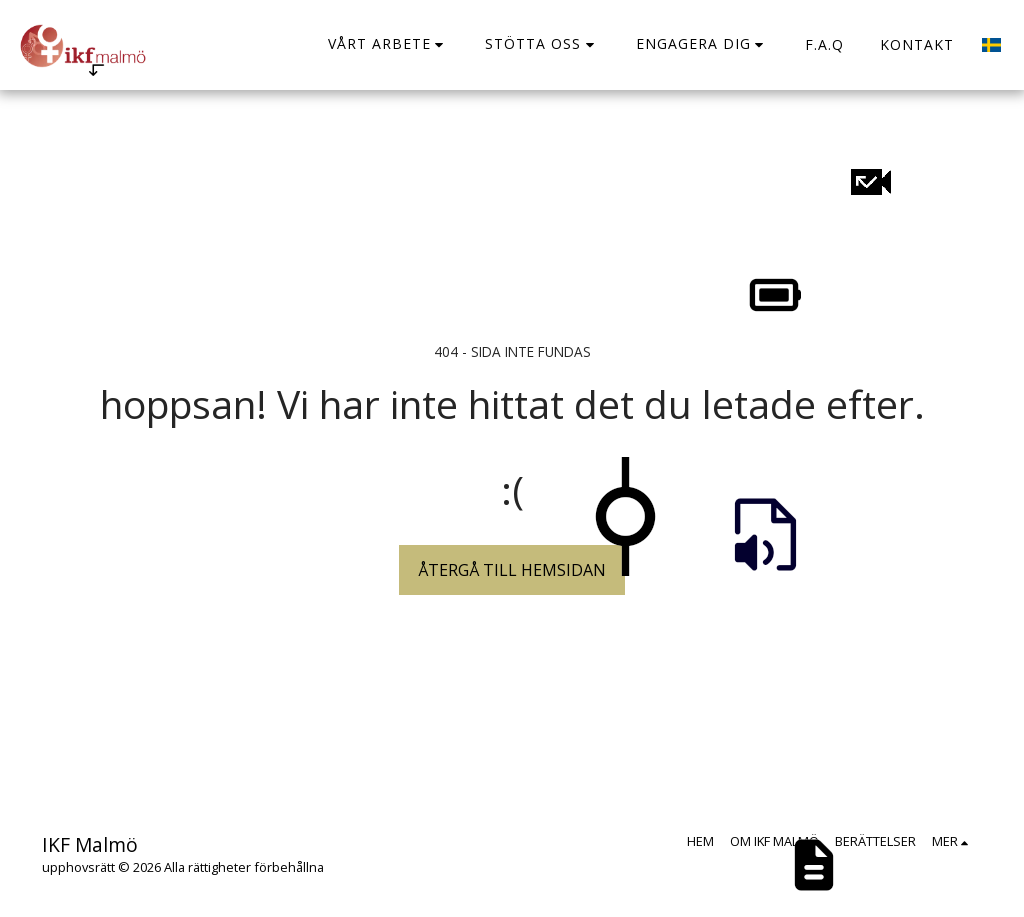 This screenshot has width=1024, height=917. What do you see at coordinates (96, 69) in the screenshot?
I see `navigate back and down in a menu hierarchy` at bounding box center [96, 69].